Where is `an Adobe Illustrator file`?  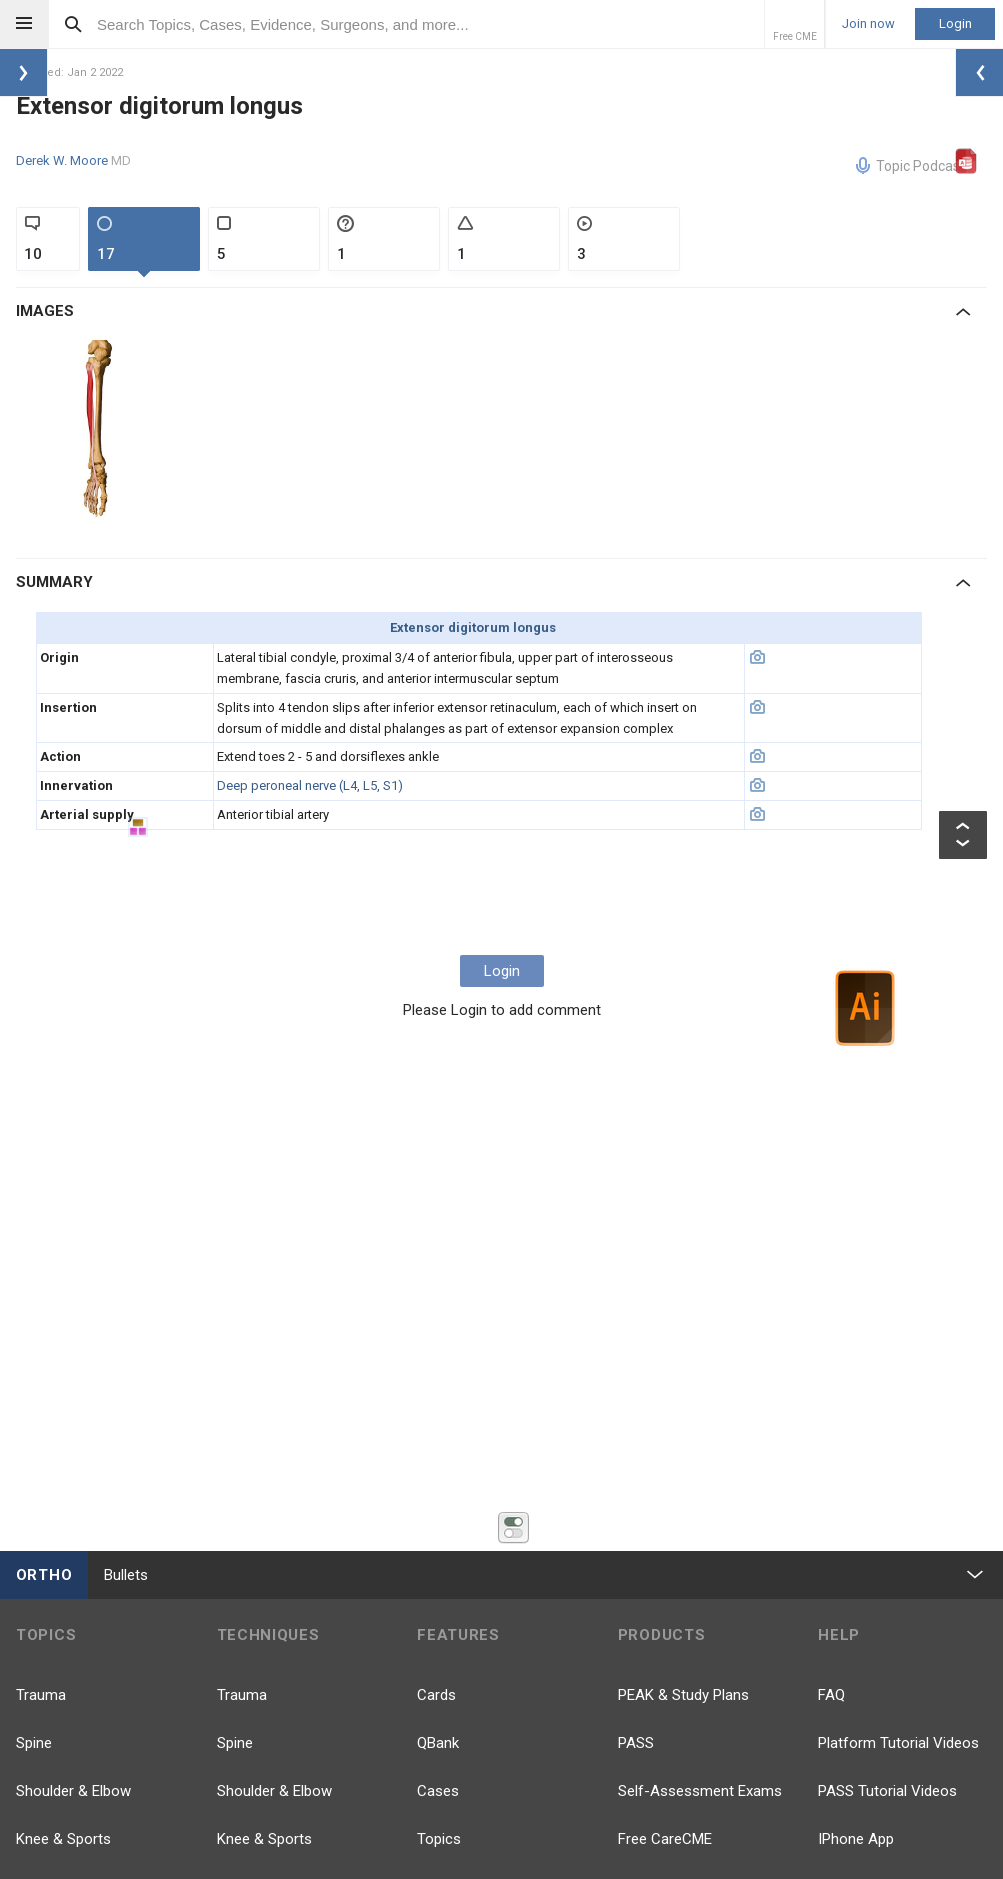 an Adobe Illustrator file is located at coordinates (865, 1008).